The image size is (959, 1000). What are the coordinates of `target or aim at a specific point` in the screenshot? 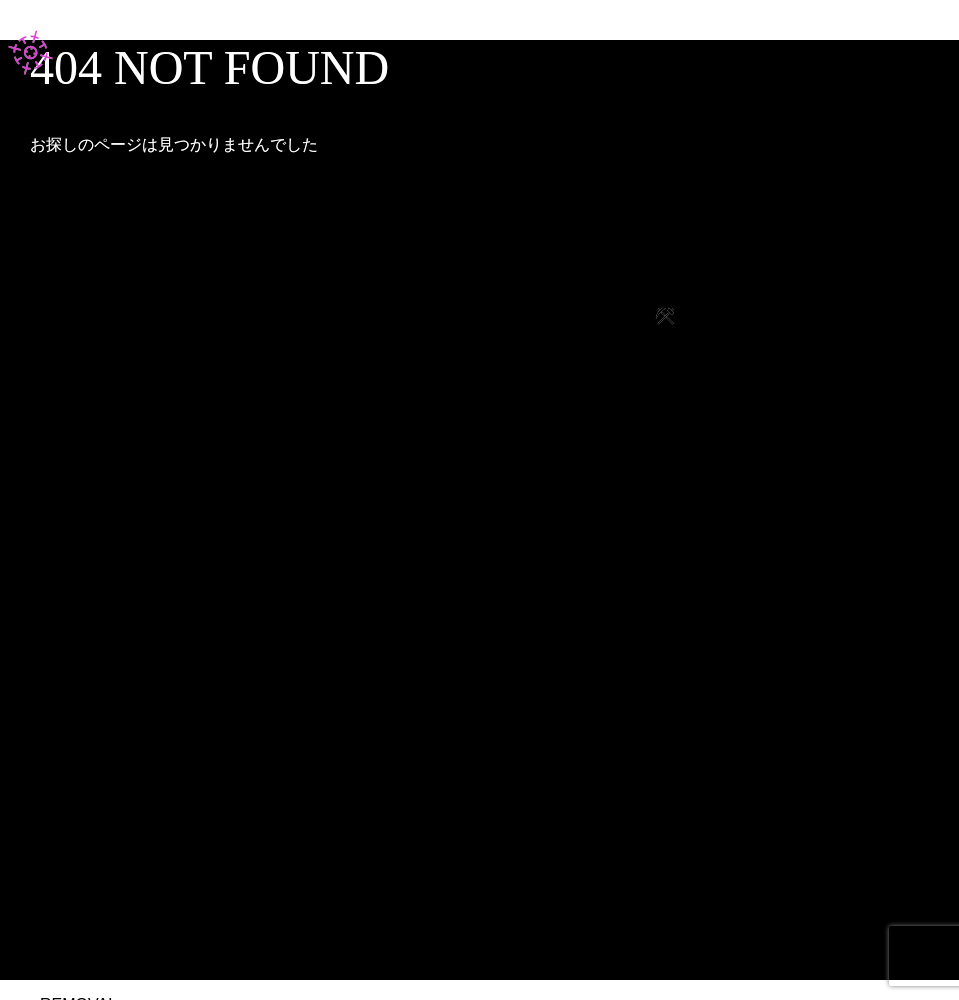 It's located at (30, 52).